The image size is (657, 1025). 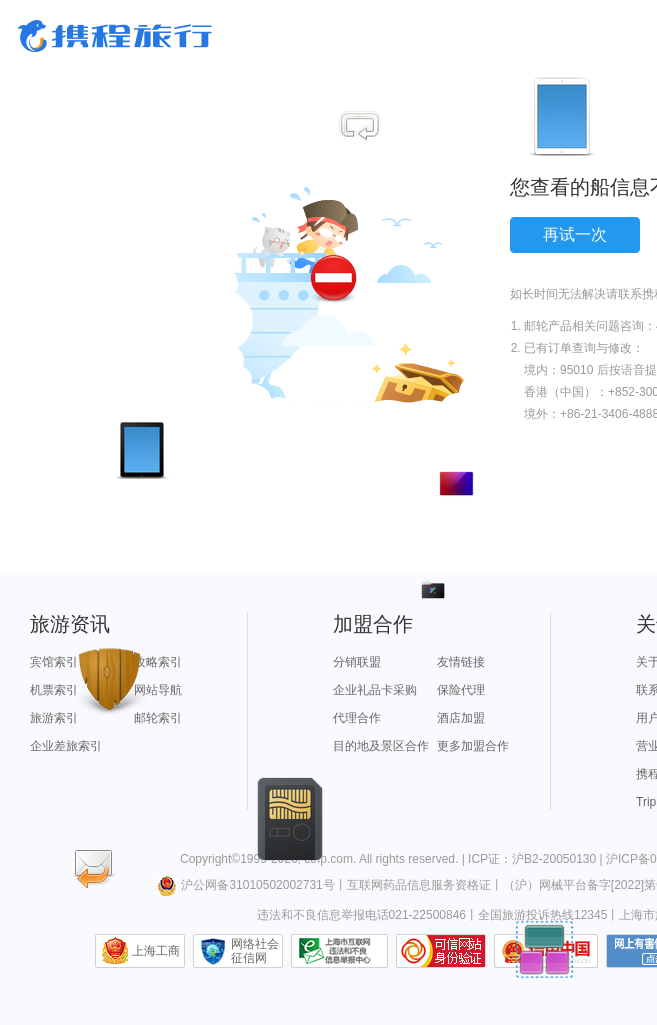 I want to click on indicates a connected iPad device, so click(x=142, y=450).